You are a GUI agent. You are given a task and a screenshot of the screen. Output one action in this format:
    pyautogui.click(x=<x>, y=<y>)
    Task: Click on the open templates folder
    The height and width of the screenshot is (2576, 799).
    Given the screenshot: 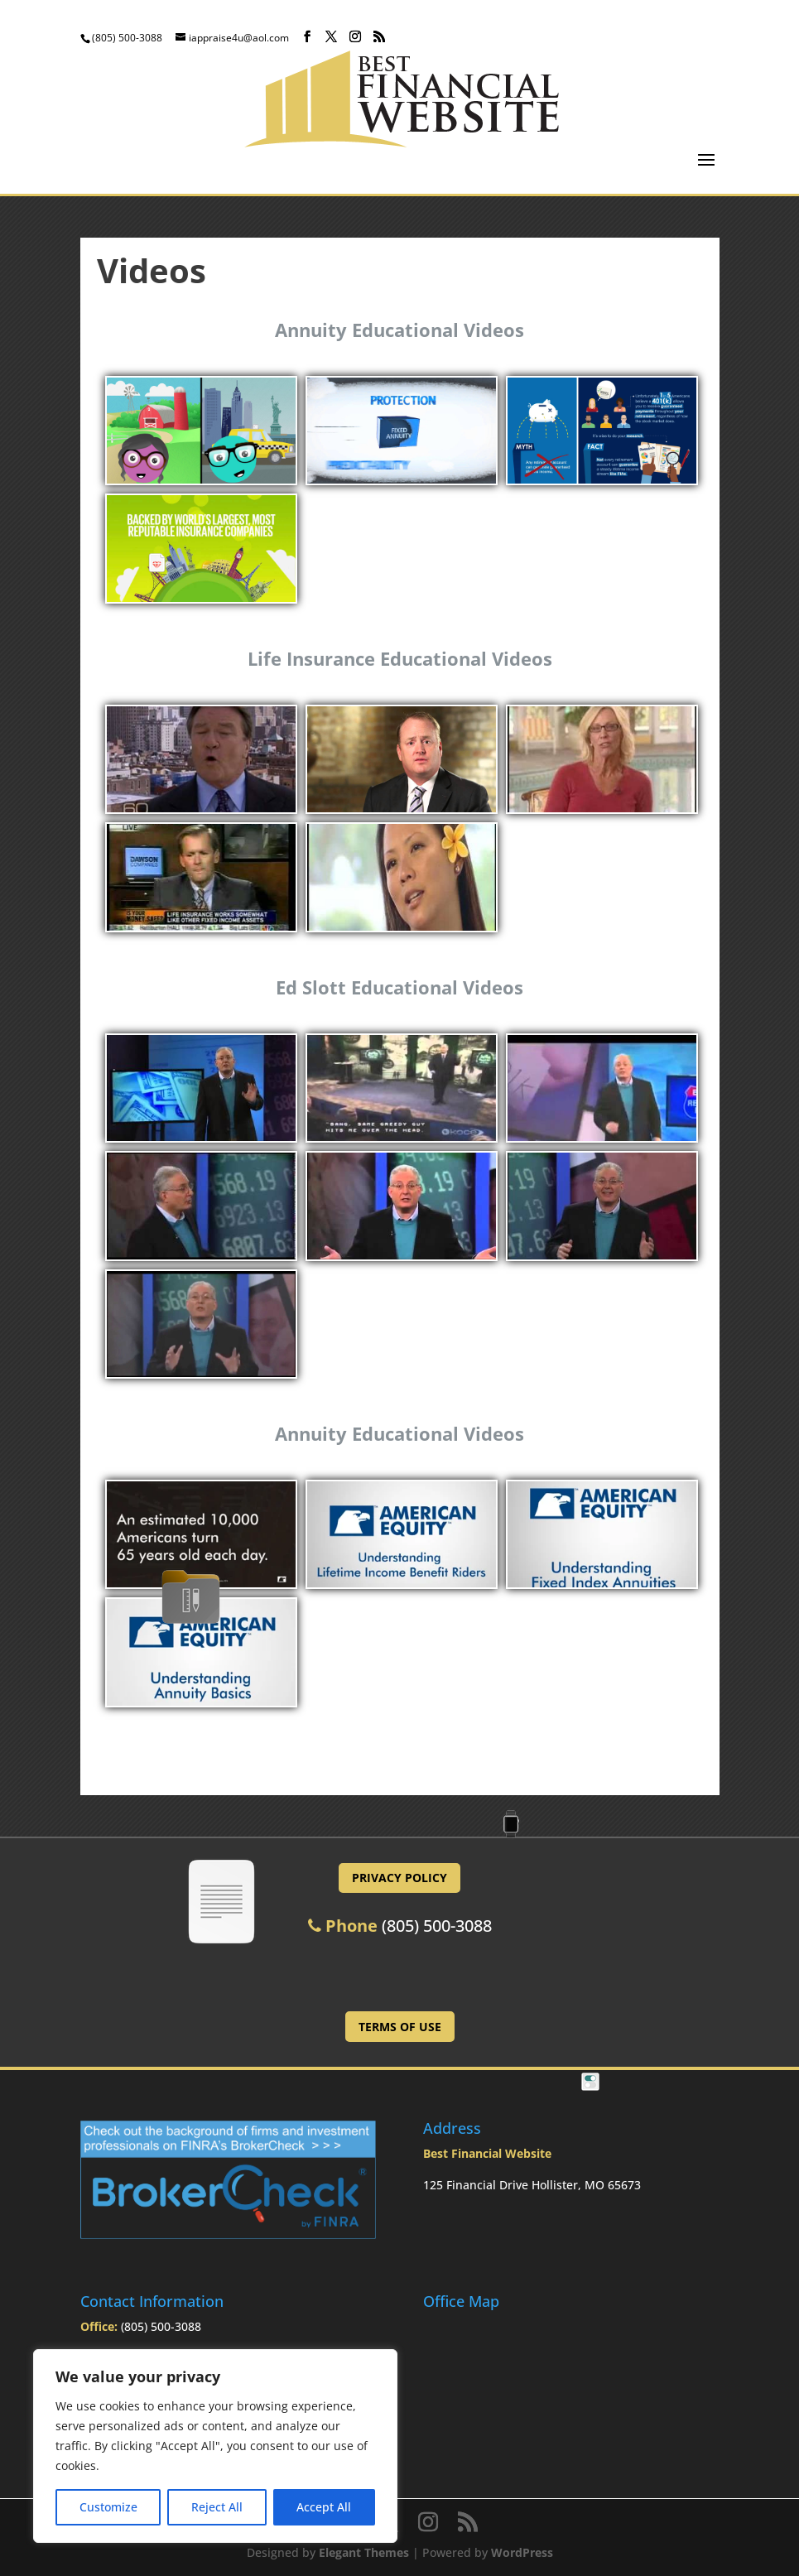 What is the action you would take?
    pyautogui.click(x=190, y=1596)
    